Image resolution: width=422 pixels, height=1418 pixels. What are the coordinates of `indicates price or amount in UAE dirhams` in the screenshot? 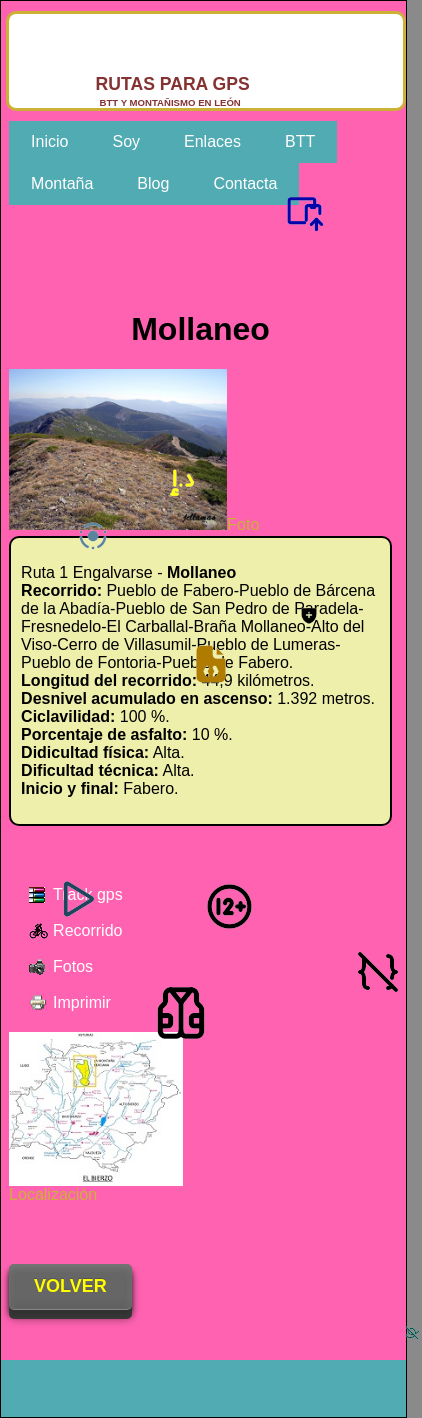 It's located at (182, 483).